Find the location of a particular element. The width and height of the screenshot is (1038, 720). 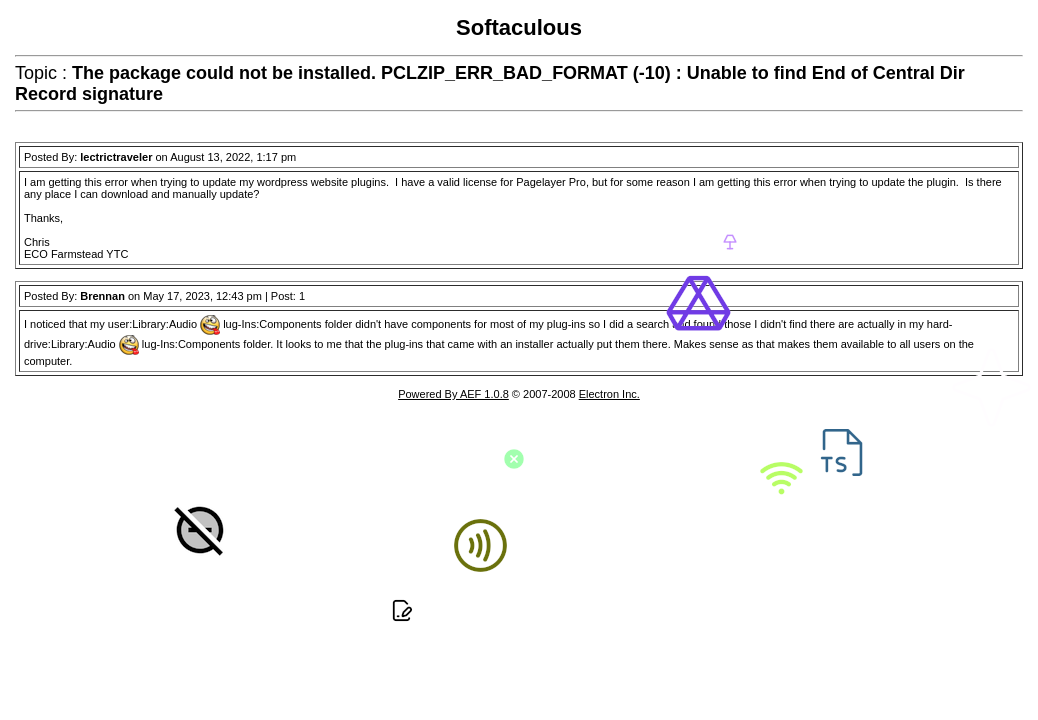

indicates a featured or highlighted item is located at coordinates (991, 387).